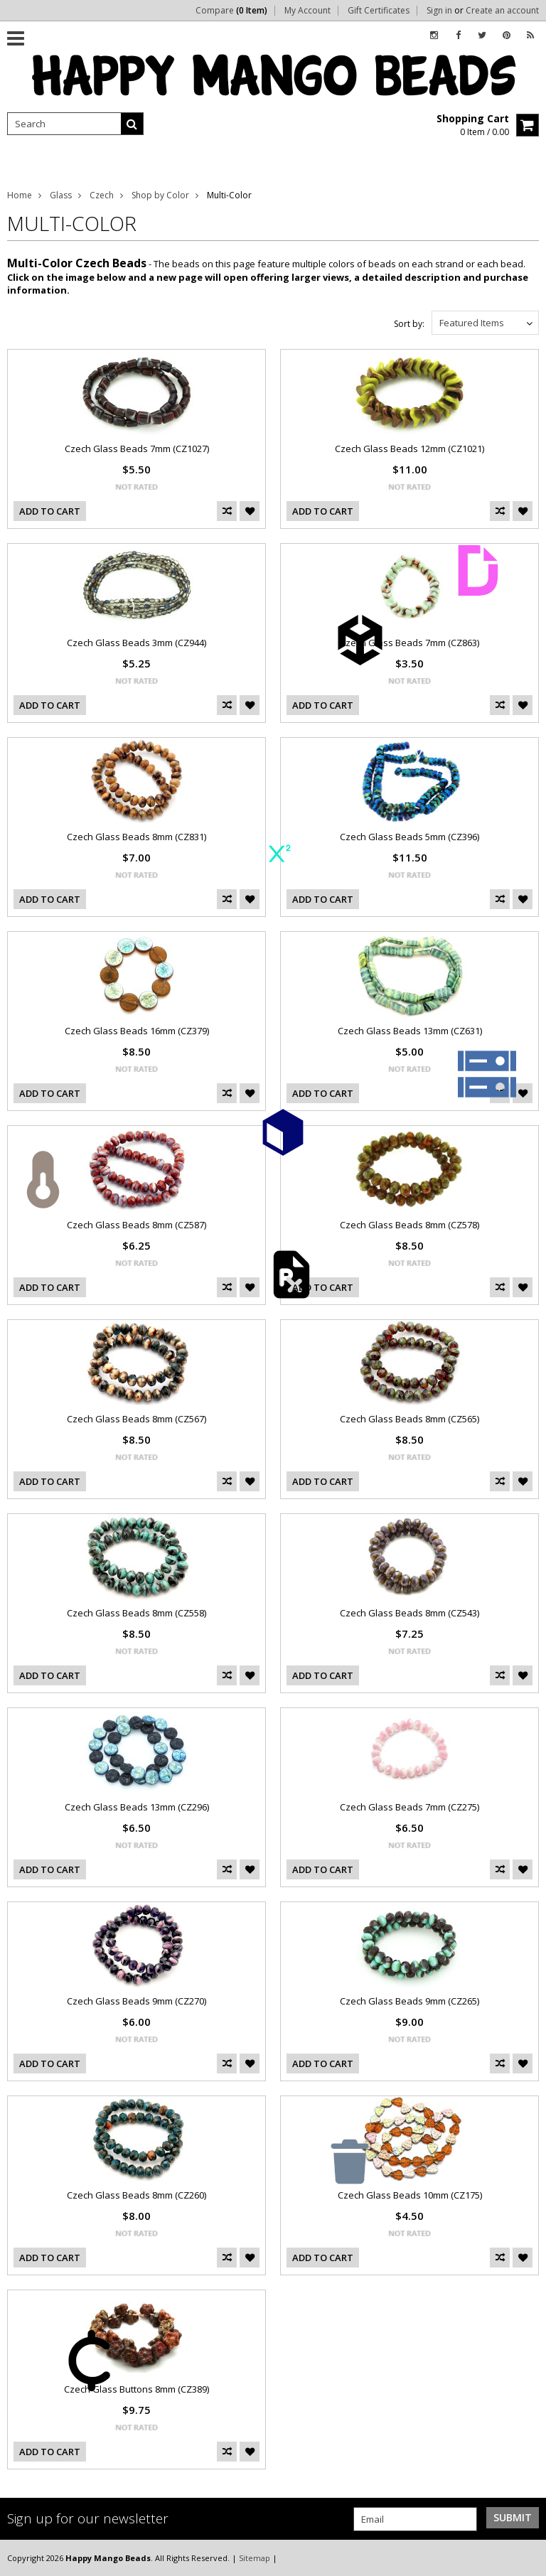 This screenshot has width=546, height=2576. I want to click on google cloud storage service logo, so click(487, 1074).